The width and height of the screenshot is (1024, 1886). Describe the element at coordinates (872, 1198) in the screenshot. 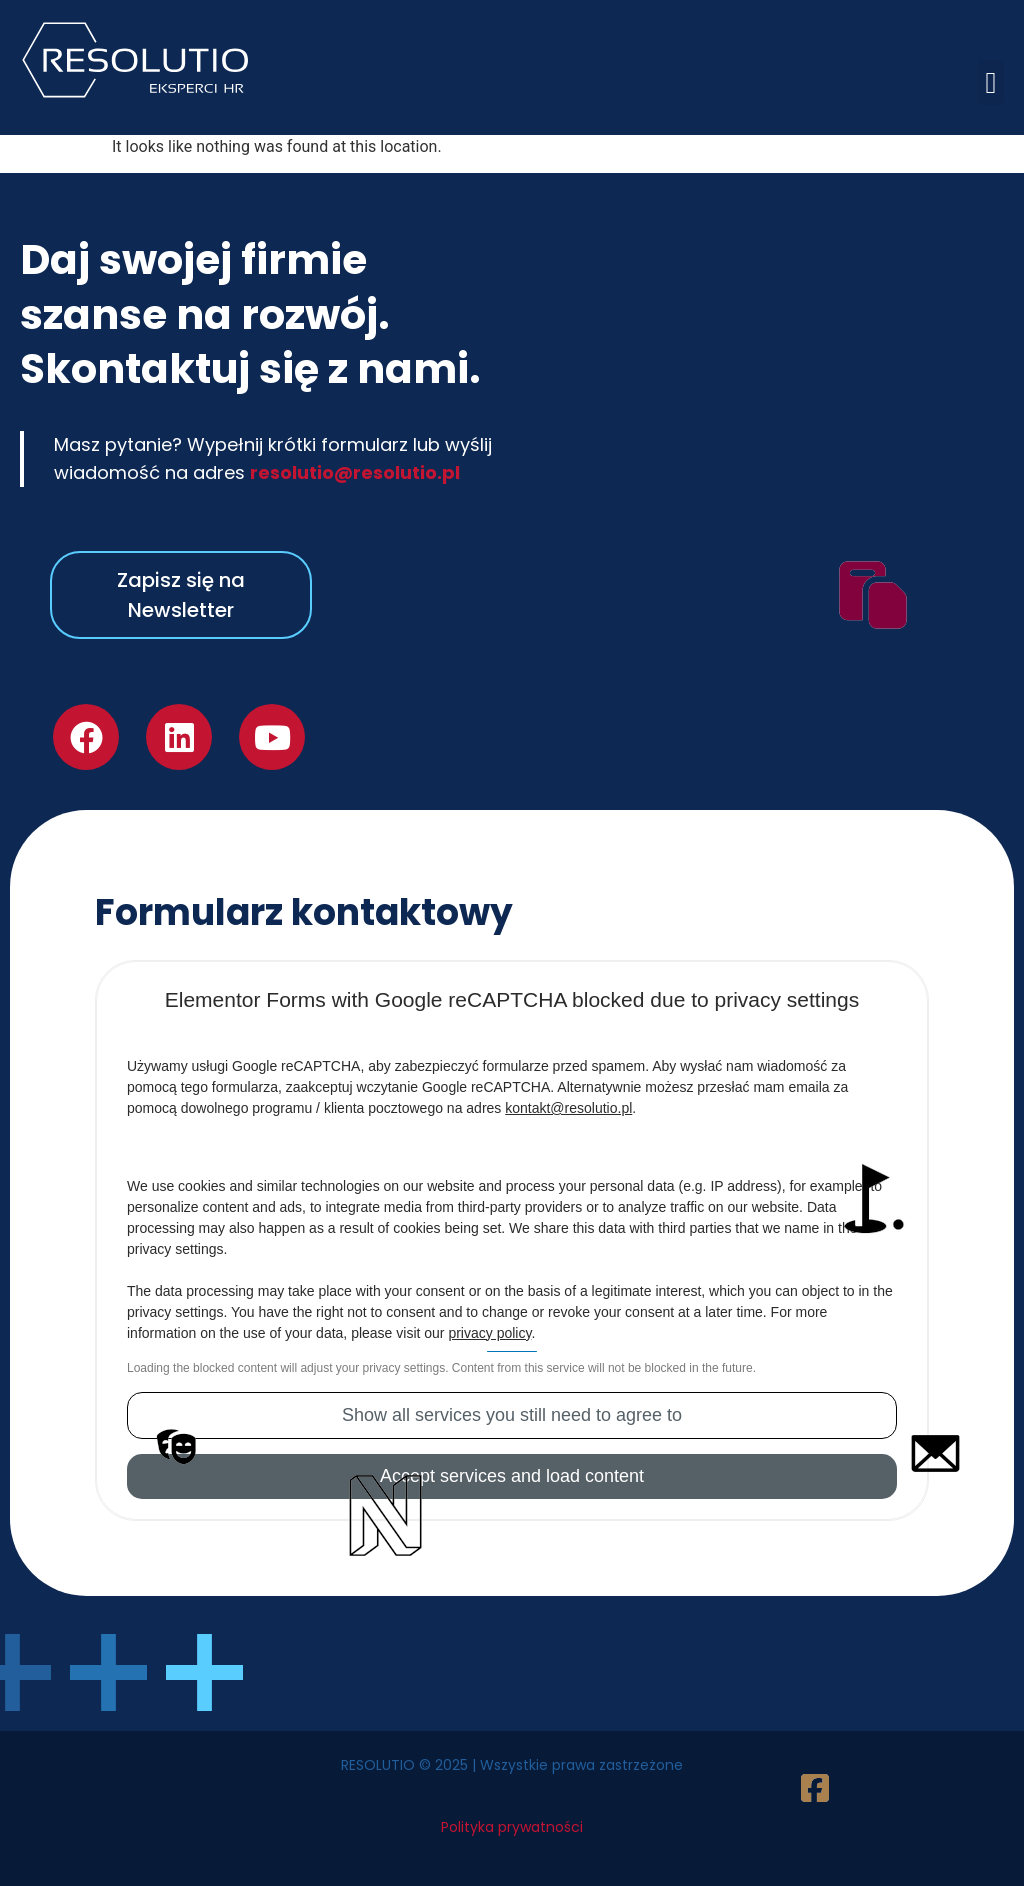

I see `view nearby golf courses` at that location.